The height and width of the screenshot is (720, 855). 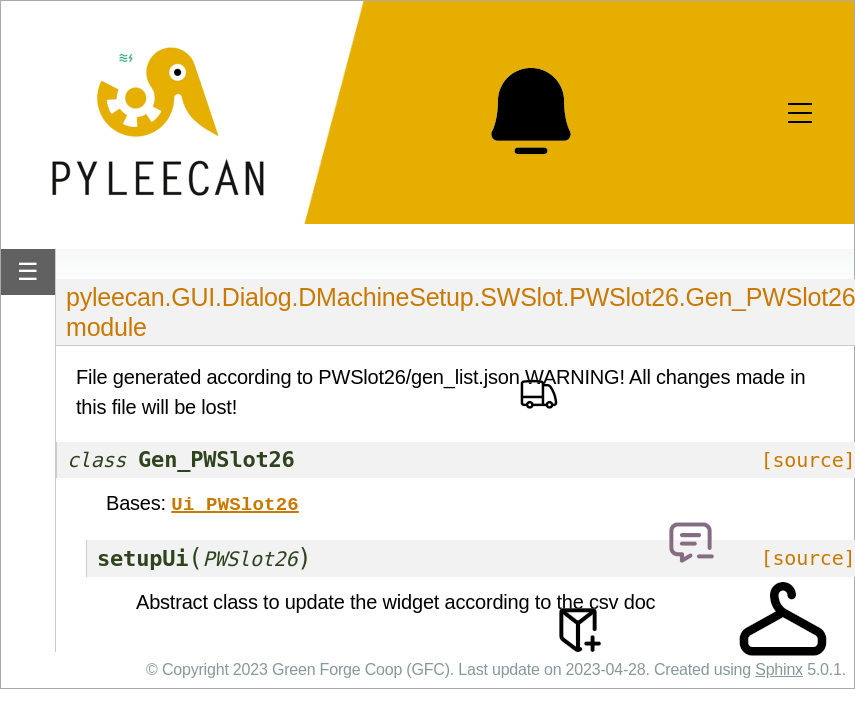 What do you see at coordinates (783, 621) in the screenshot?
I see `access your wardrobe or closet` at bounding box center [783, 621].